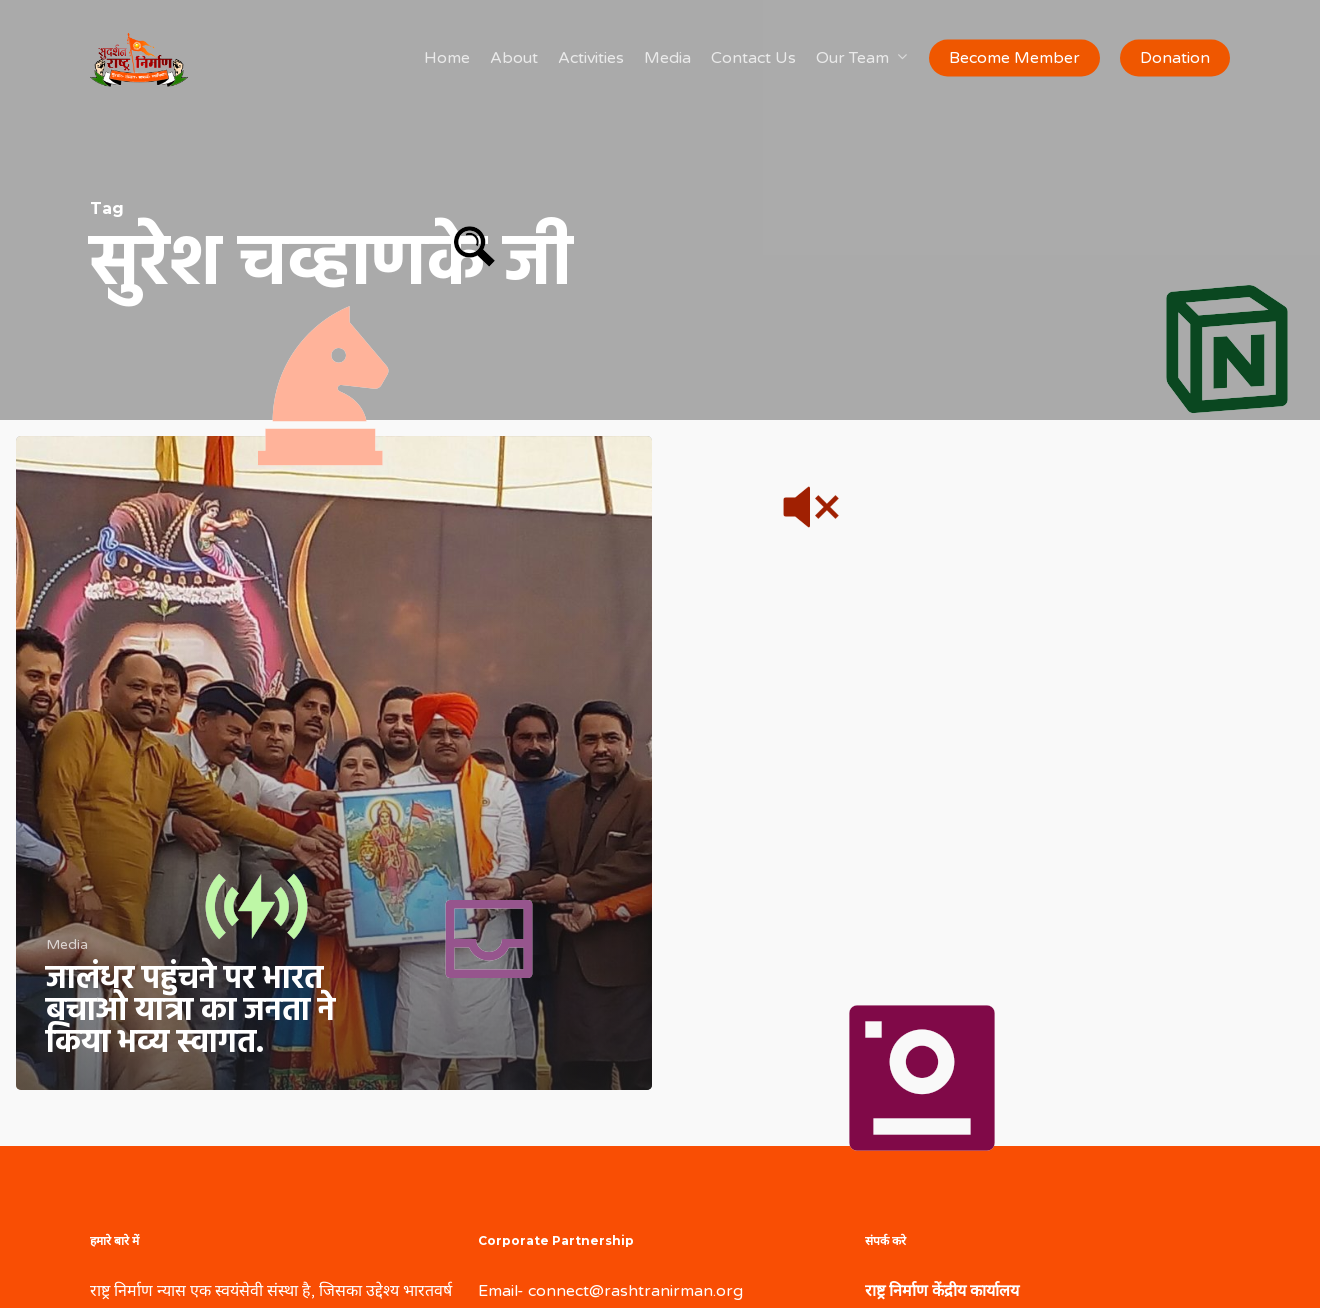 This screenshot has width=1320, height=1308. What do you see at coordinates (922, 1078) in the screenshot?
I see `access polaroid or instant camera features` at bounding box center [922, 1078].